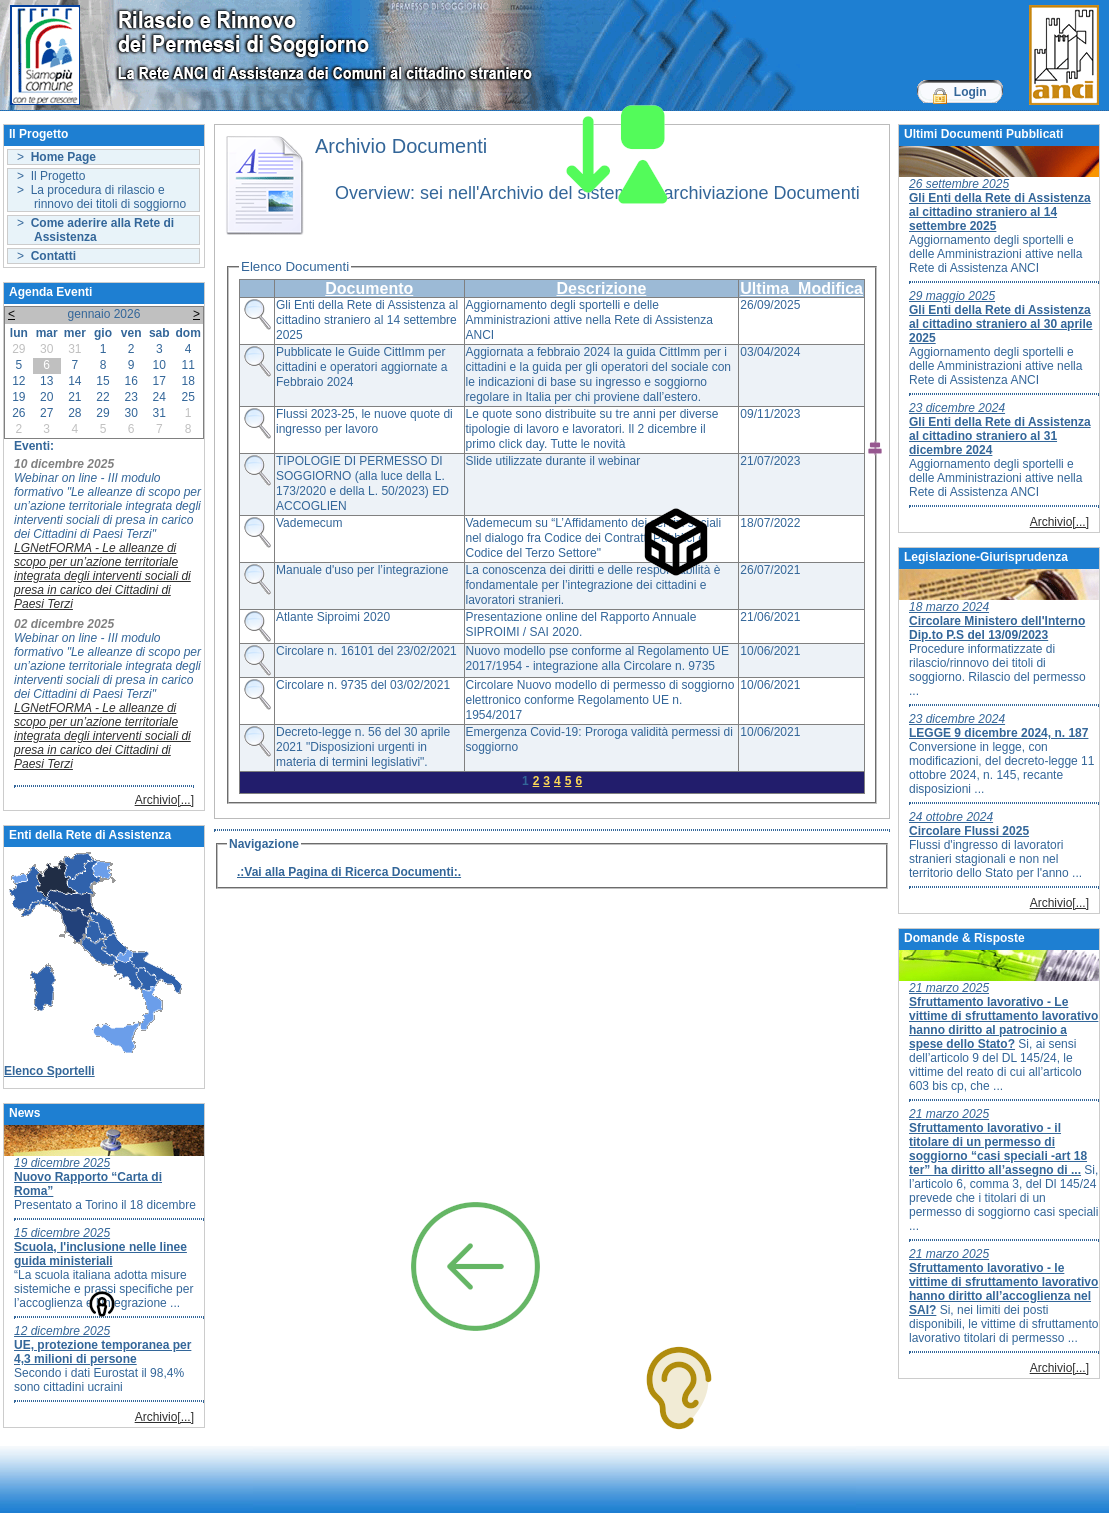 This screenshot has width=1109, height=1513. Describe the element at coordinates (615, 154) in the screenshot. I see `sort items by shape in ascending order` at that location.